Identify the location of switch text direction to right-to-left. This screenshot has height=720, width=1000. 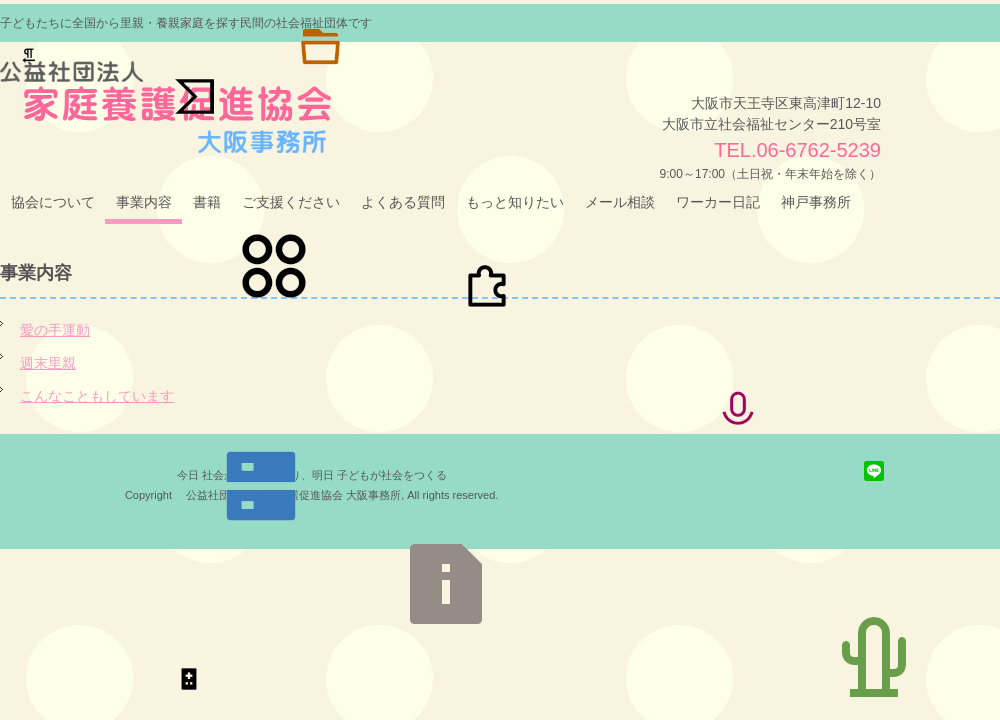
(29, 55).